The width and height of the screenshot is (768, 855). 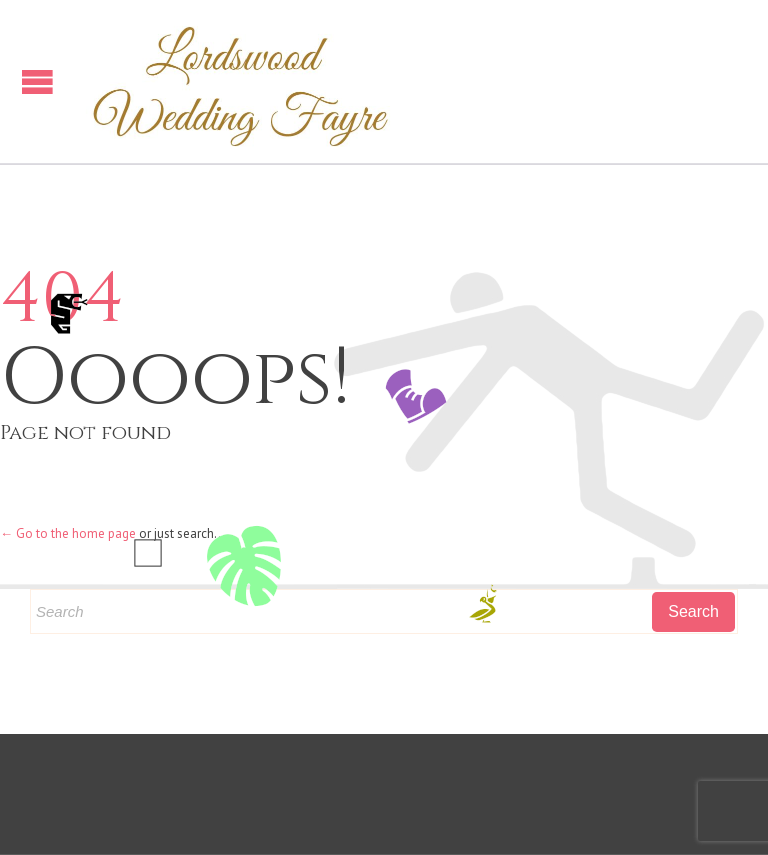 I want to click on access snake totem or serpent-themed game content, so click(x=67, y=313).